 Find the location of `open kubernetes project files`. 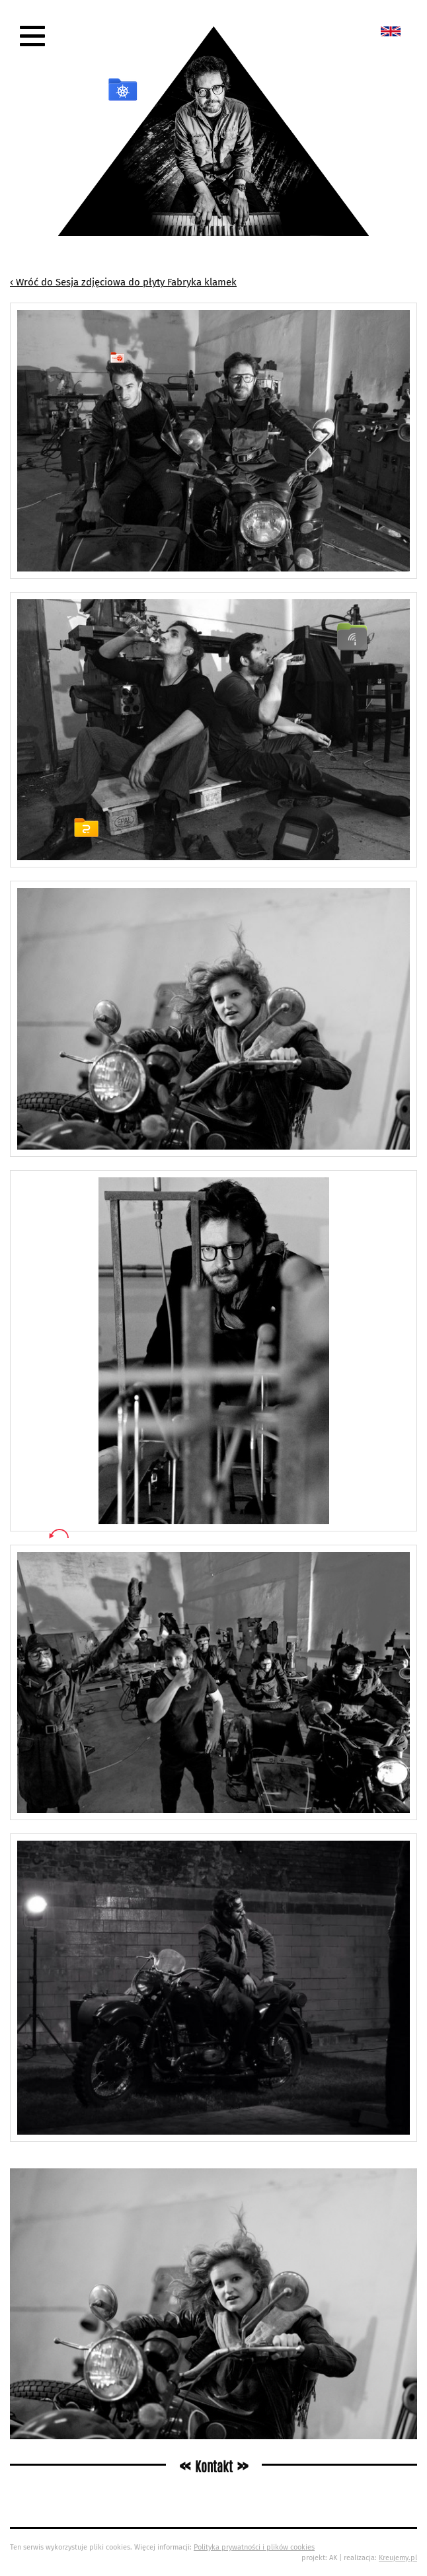

open kubernetes project files is located at coordinates (122, 90).